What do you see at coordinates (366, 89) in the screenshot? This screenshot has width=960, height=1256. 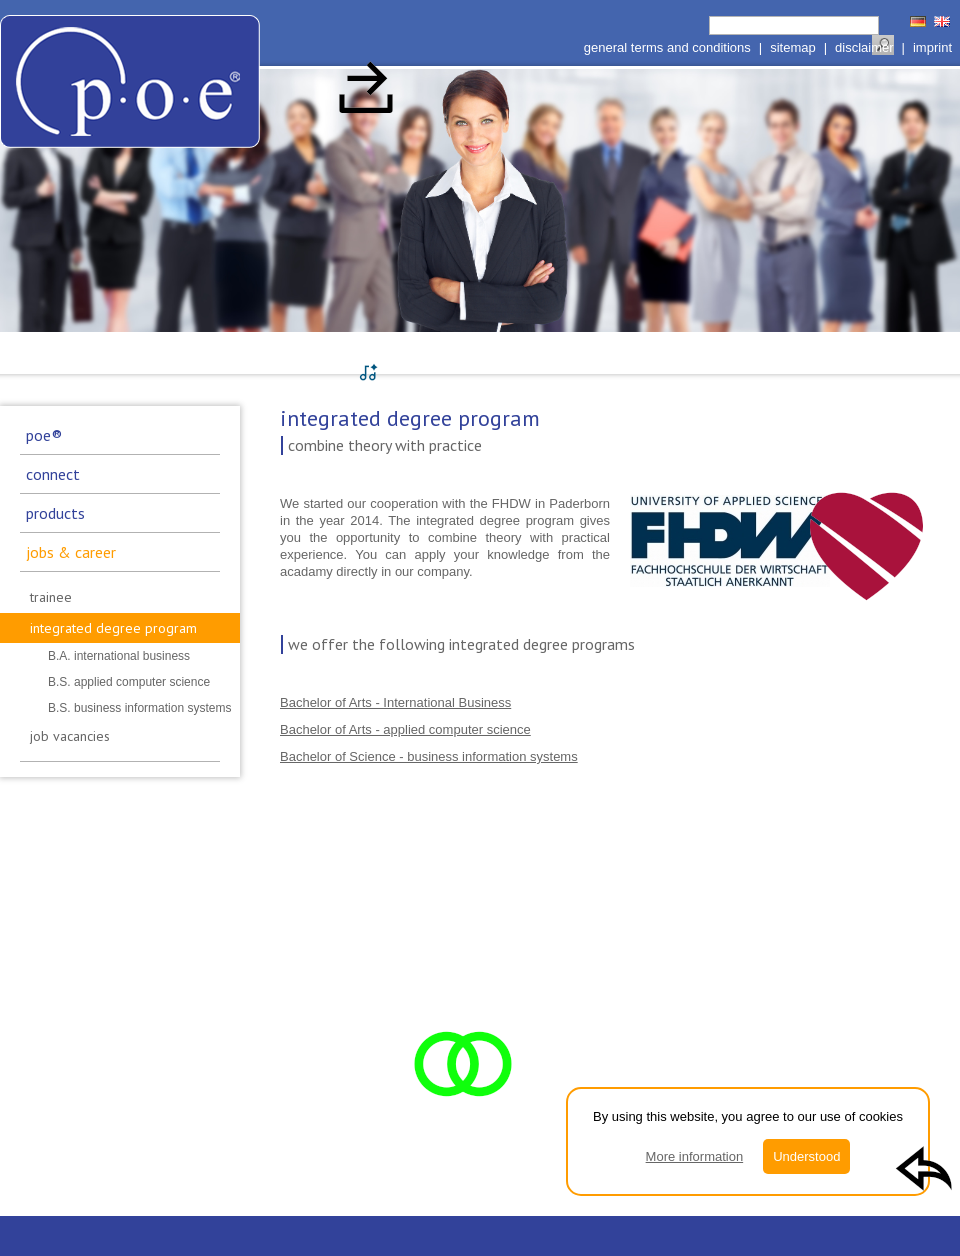 I see `share content to another app or person` at bounding box center [366, 89].